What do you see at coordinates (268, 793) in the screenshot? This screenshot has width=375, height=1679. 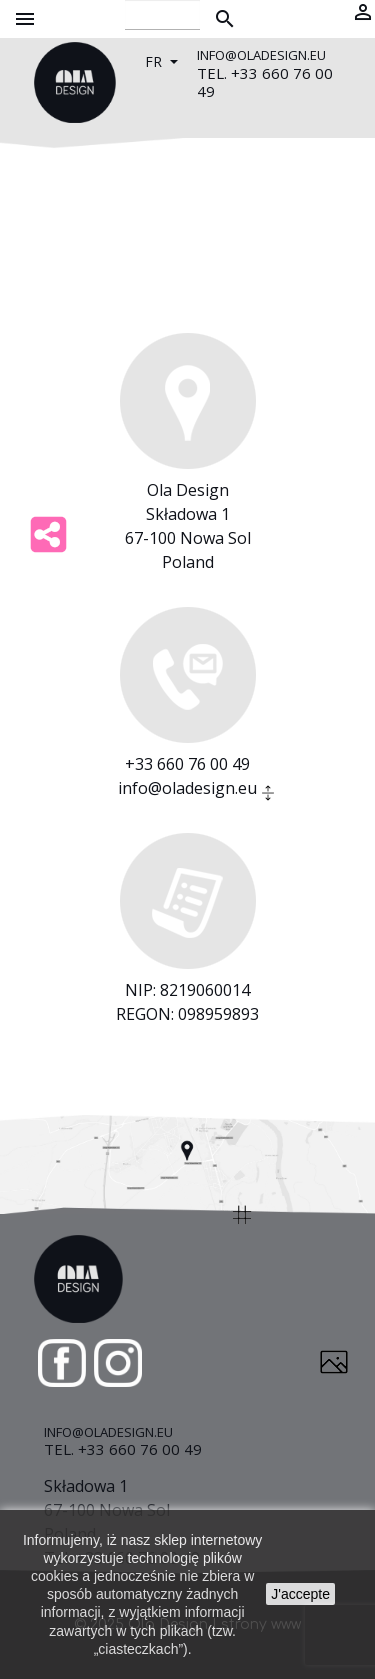 I see `expand content vertically` at bounding box center [268, 793].